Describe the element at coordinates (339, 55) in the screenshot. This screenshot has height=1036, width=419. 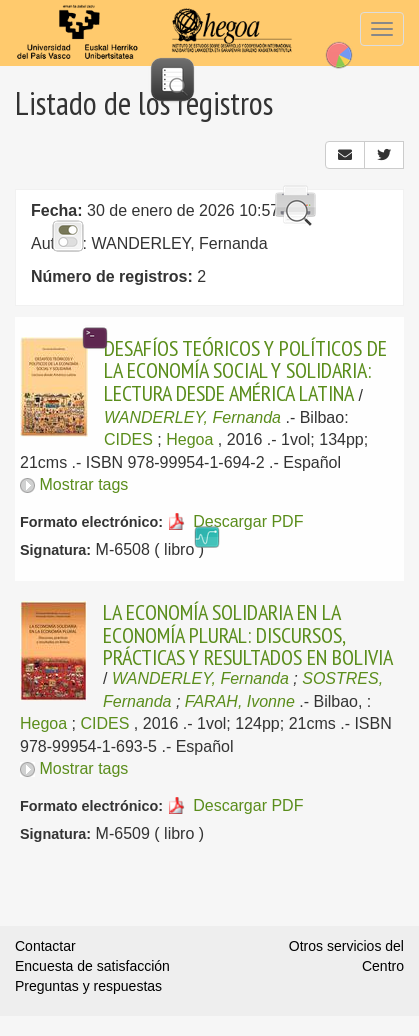
I see `open baobab disk usage analyzer` at that location.